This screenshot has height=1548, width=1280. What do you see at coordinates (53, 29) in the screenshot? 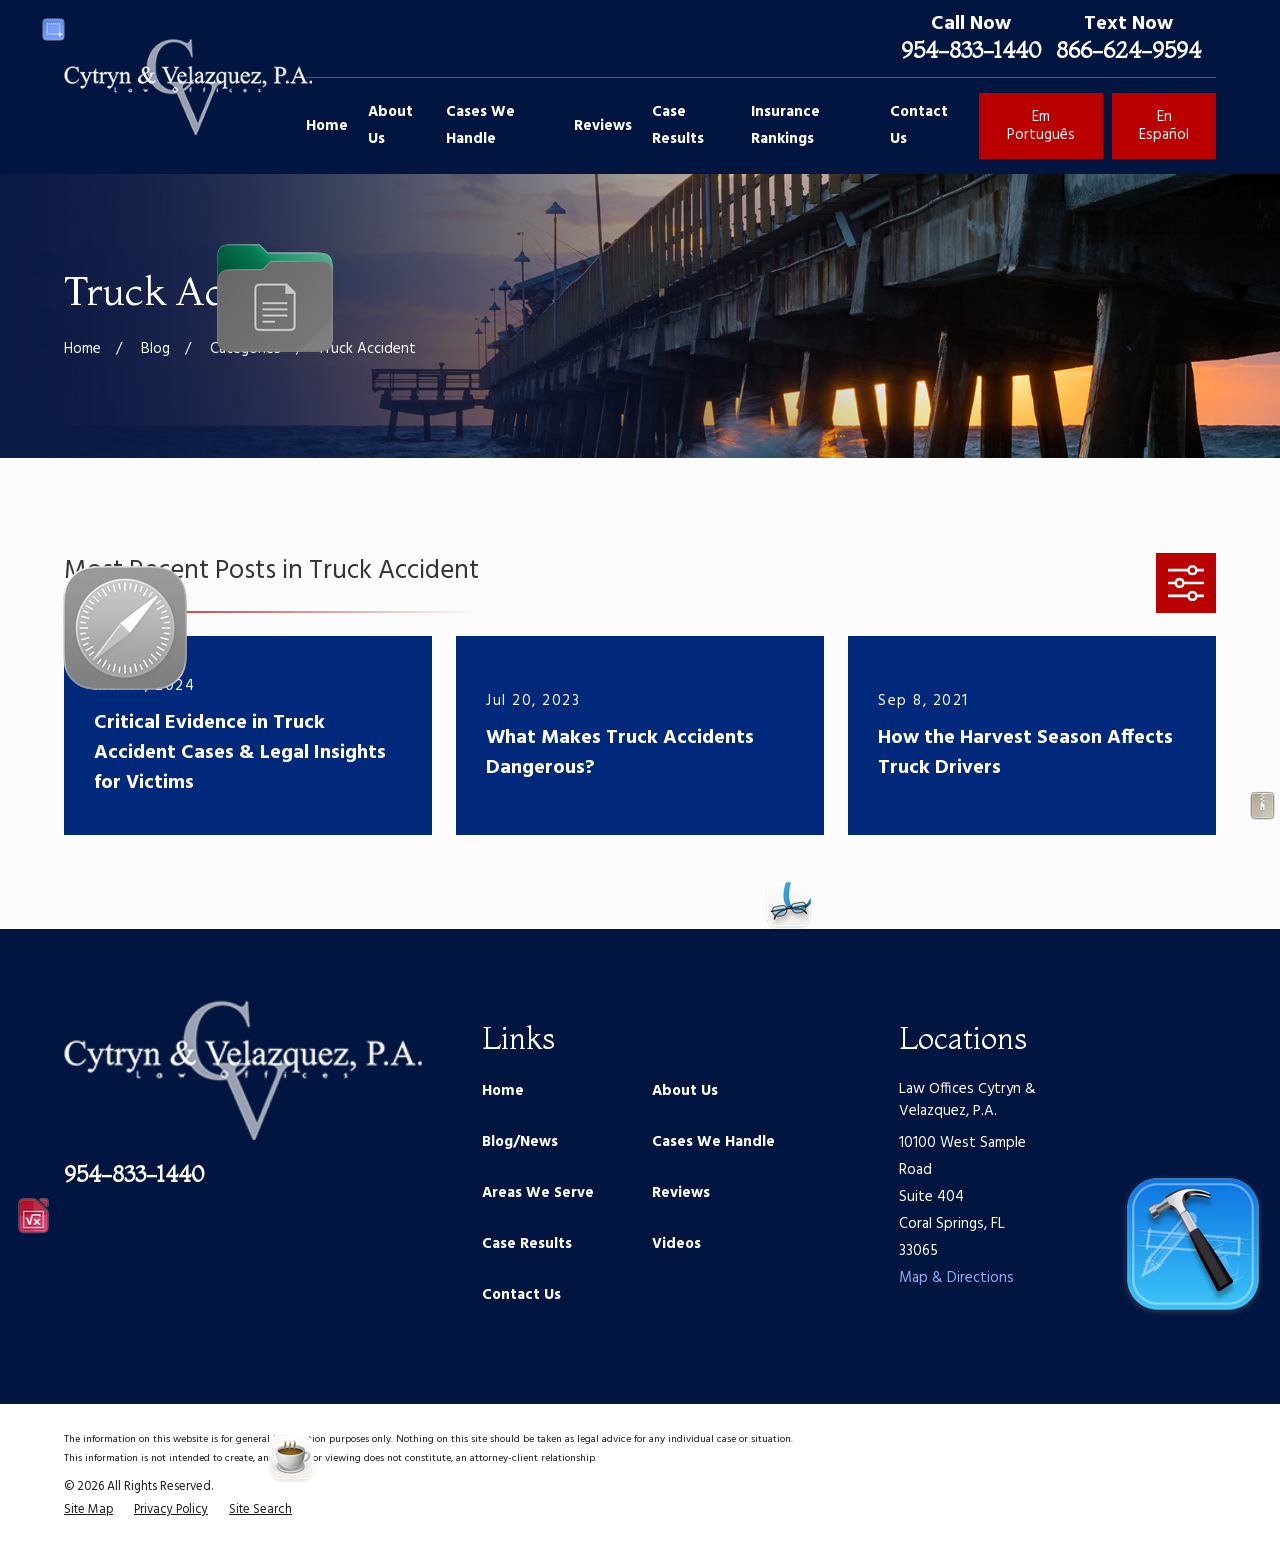
I see `take a screenshot` at bounding box center [53, 29].